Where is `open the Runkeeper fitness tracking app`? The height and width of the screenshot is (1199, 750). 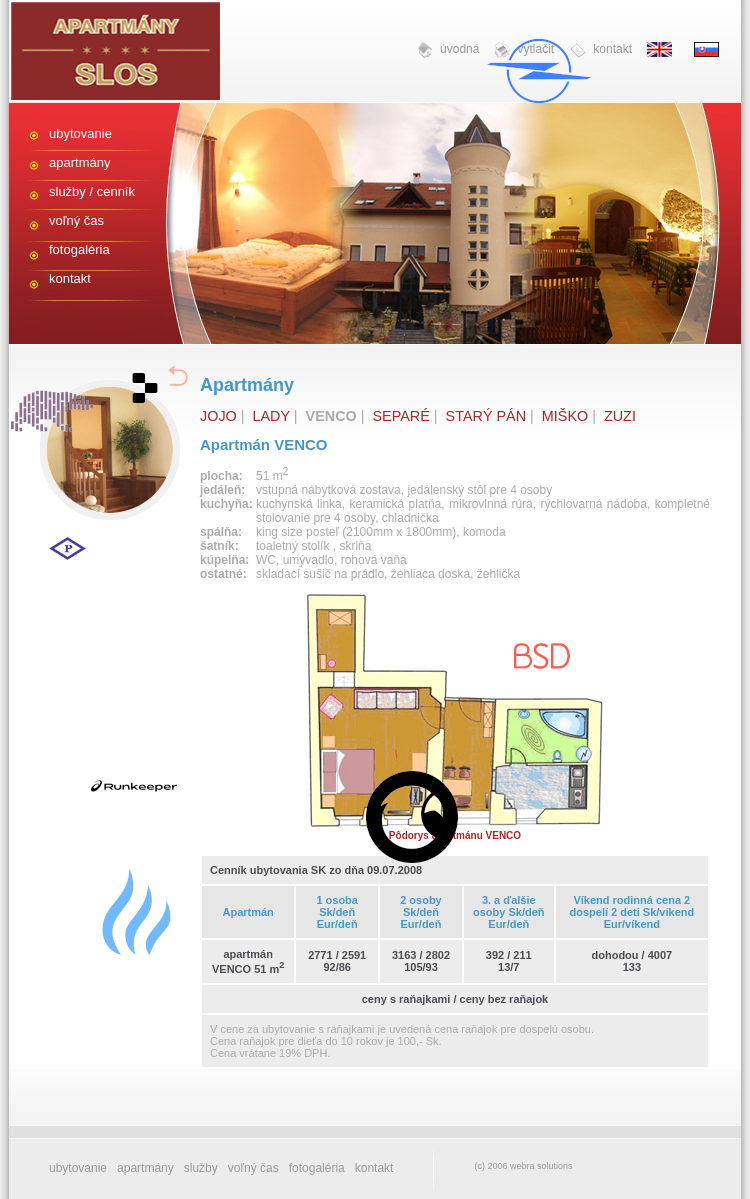 open the Runkeeper fitness tracking app is located at coordinates (134, 786).